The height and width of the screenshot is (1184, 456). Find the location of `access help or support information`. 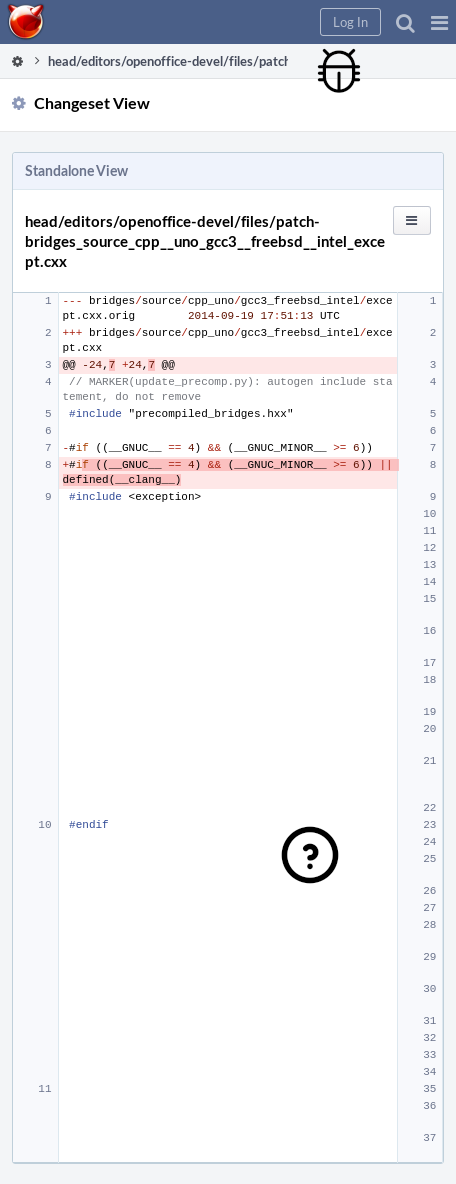

access help or support information is located at coordinates (310, 855).